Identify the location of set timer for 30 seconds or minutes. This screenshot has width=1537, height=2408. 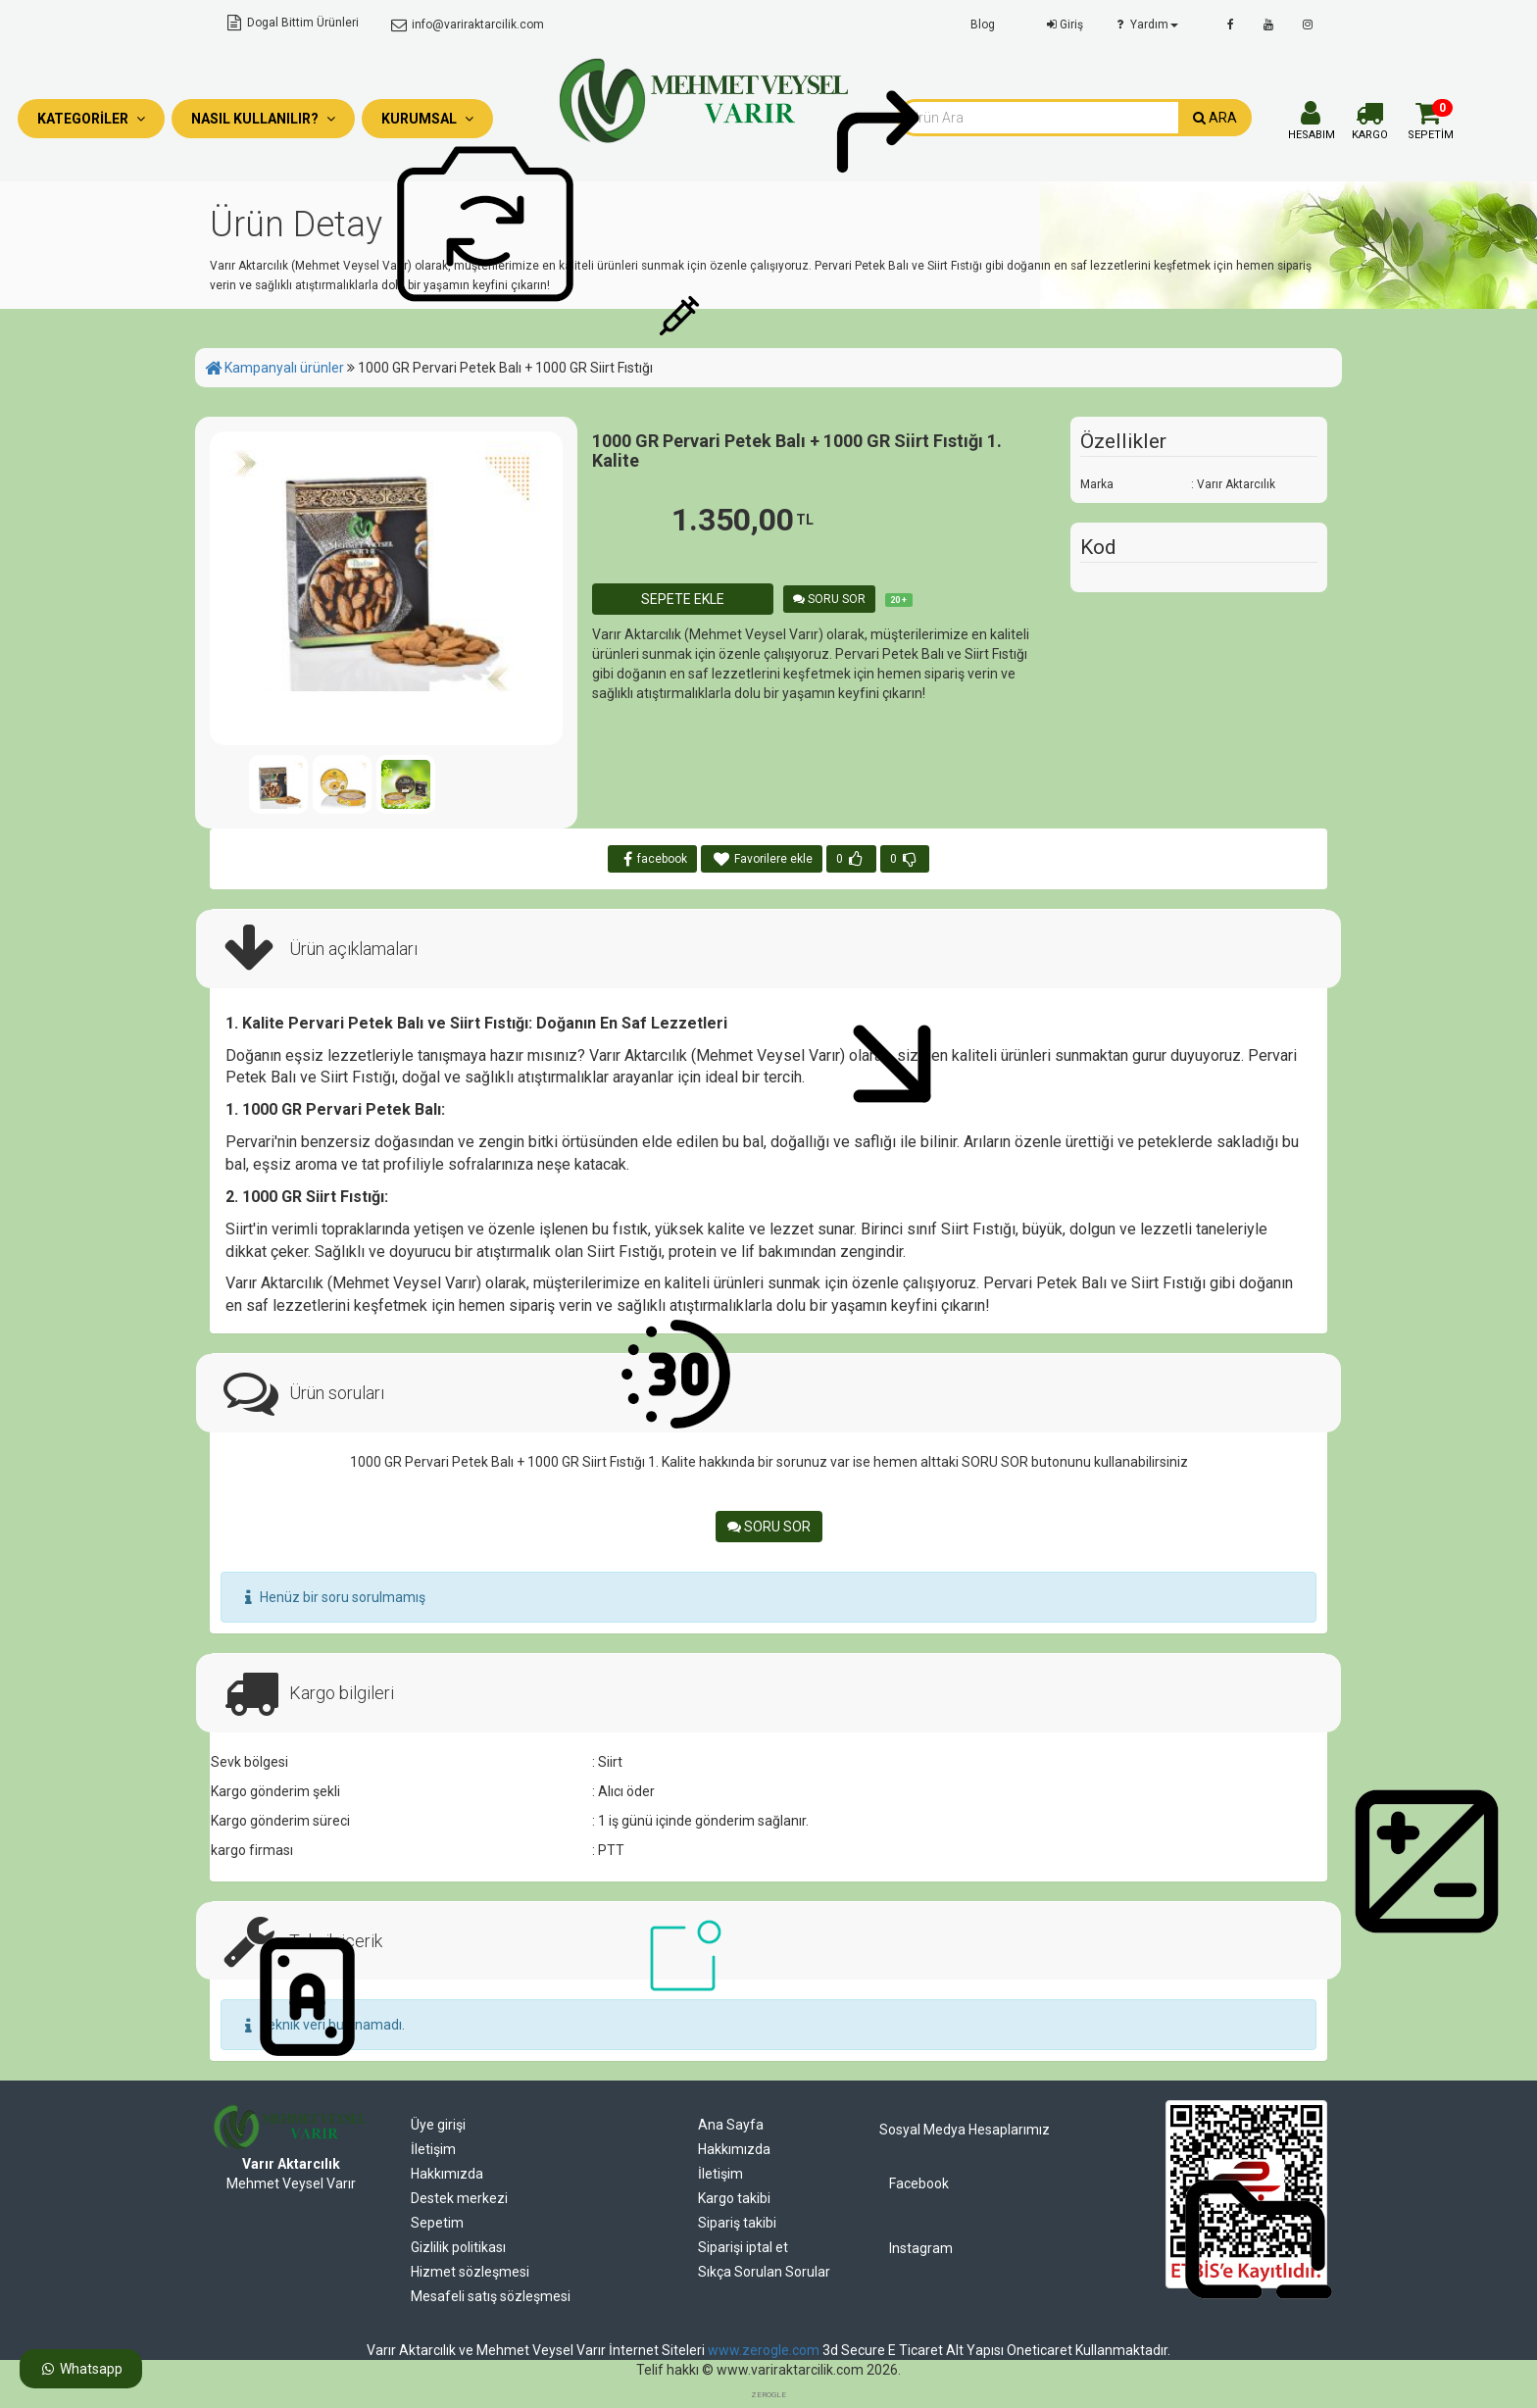
(675, 1374).